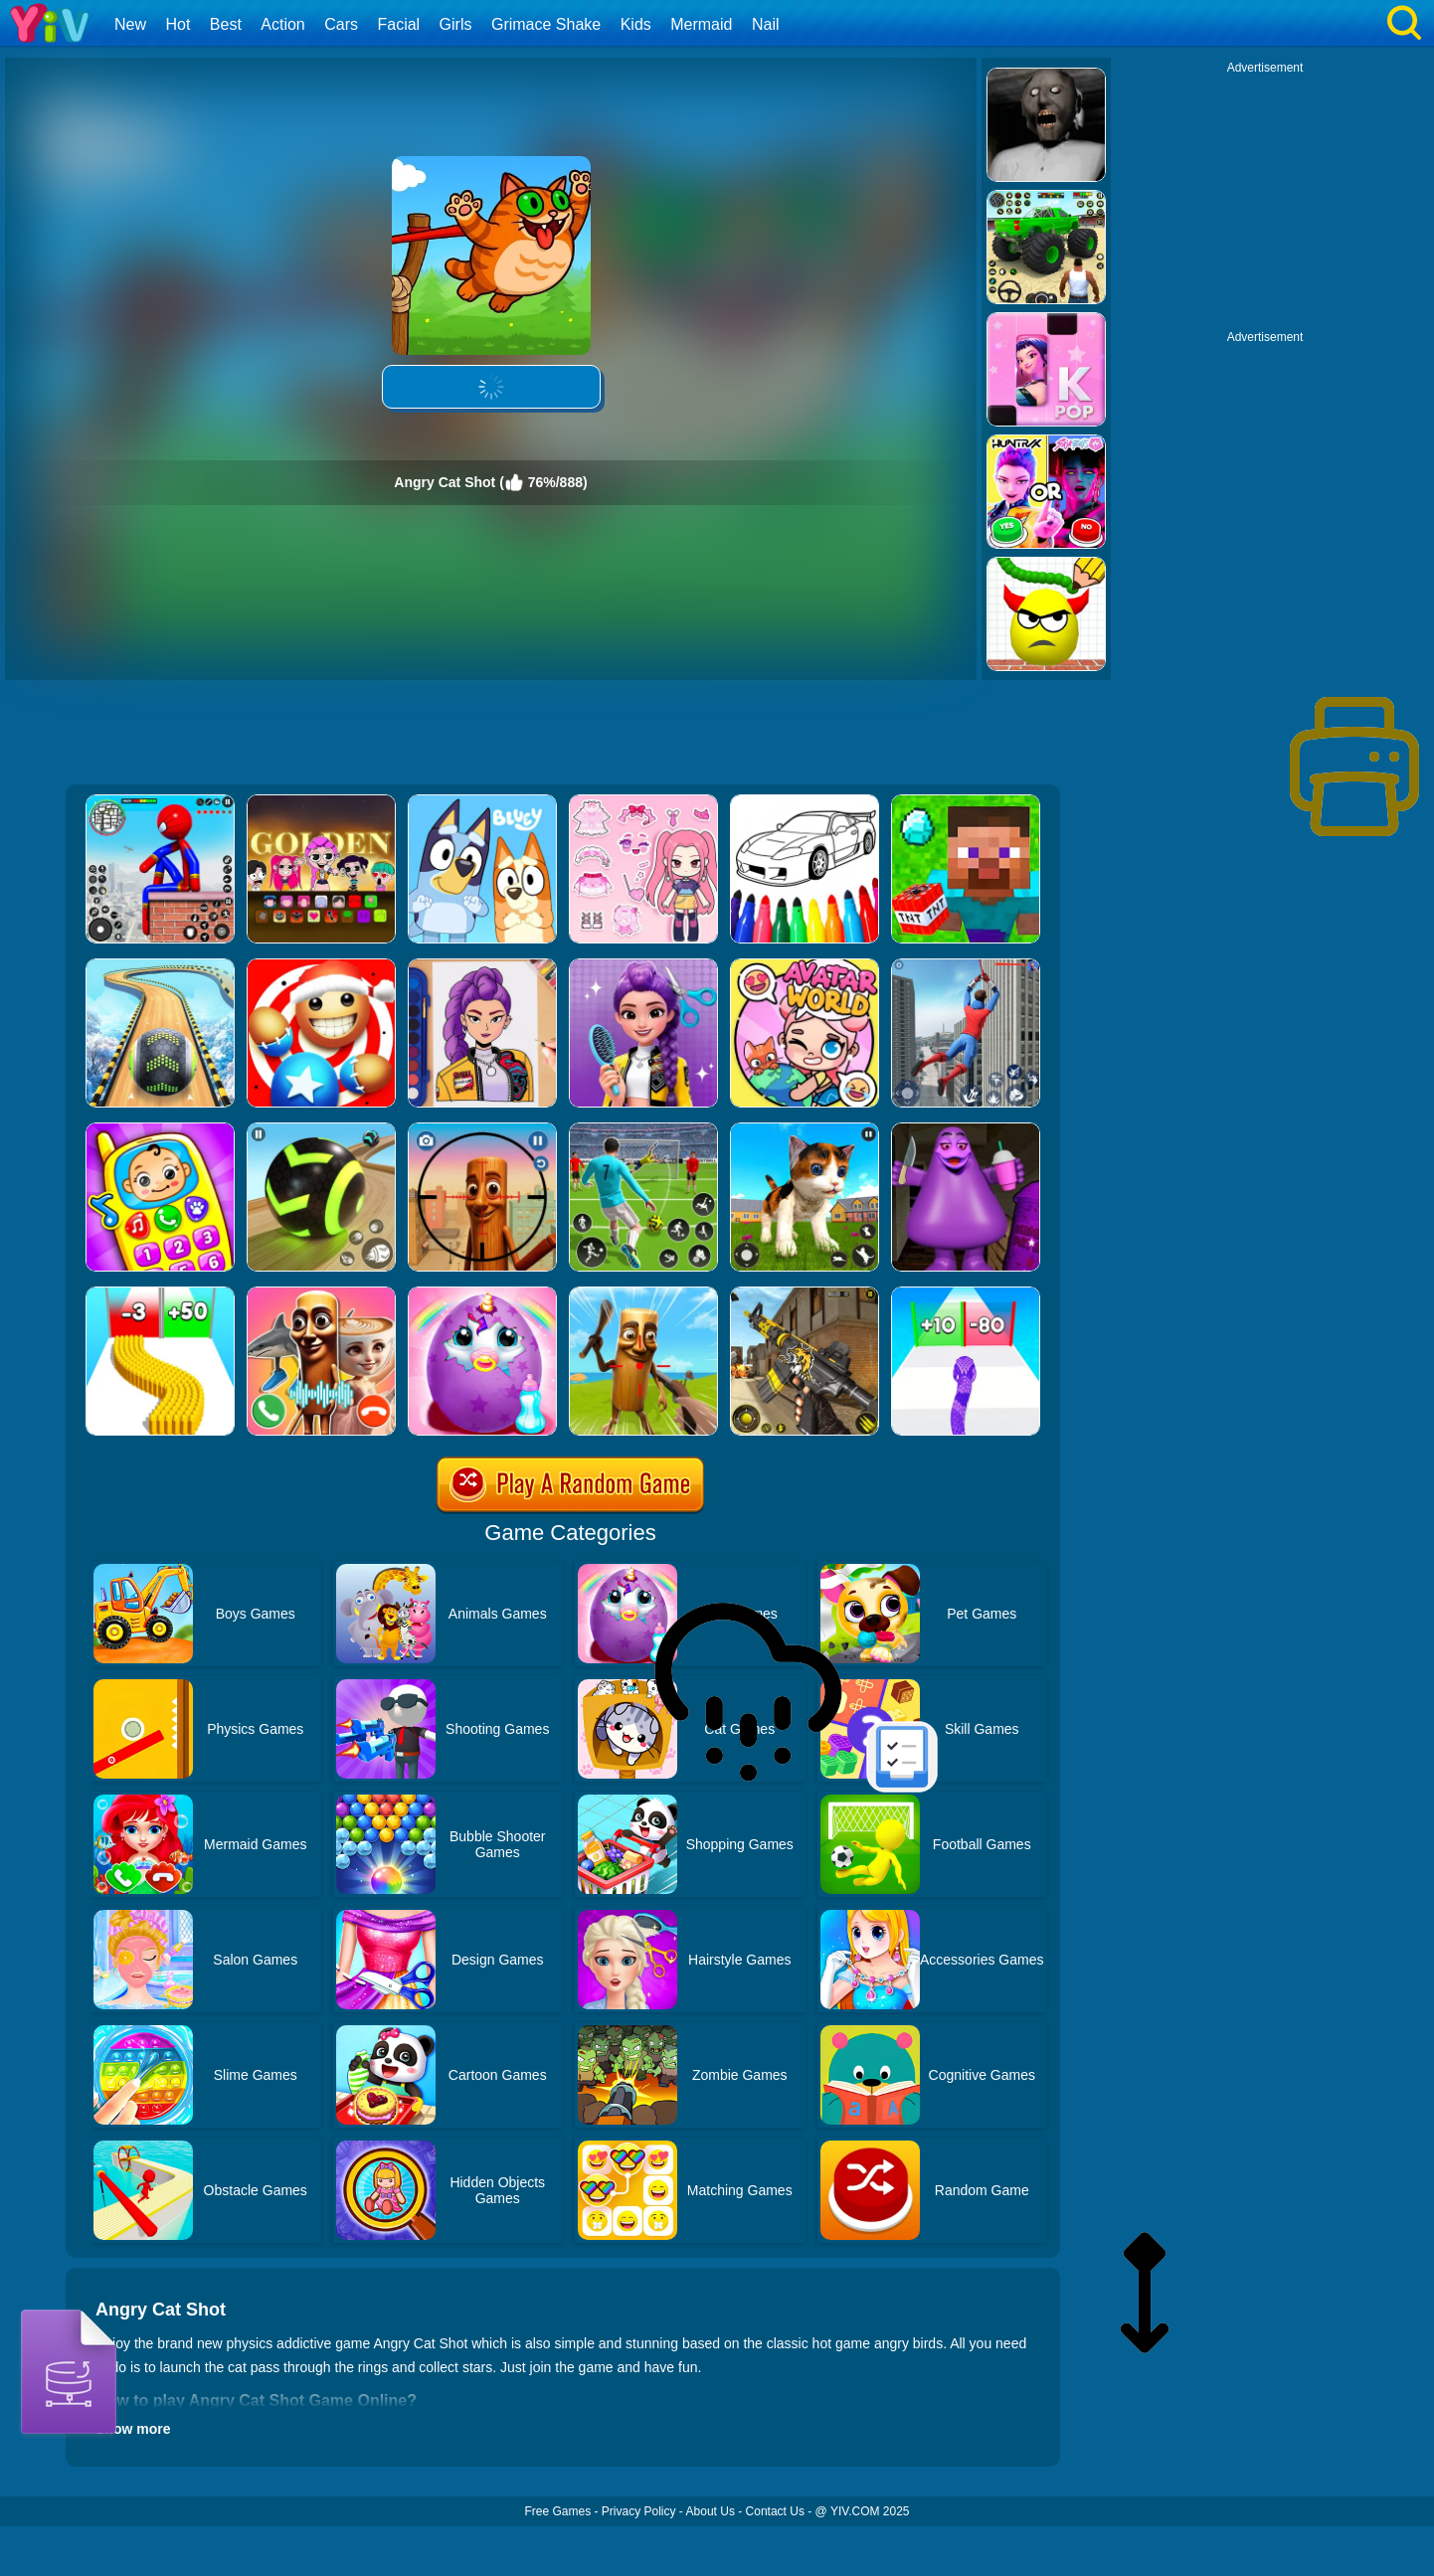 Image resolution: width=1434 pixels, height=2576 pixels. Describe the element at coordinates (69, 2374) in the screenshot. I see `kexi database project shortcut file` at that location.